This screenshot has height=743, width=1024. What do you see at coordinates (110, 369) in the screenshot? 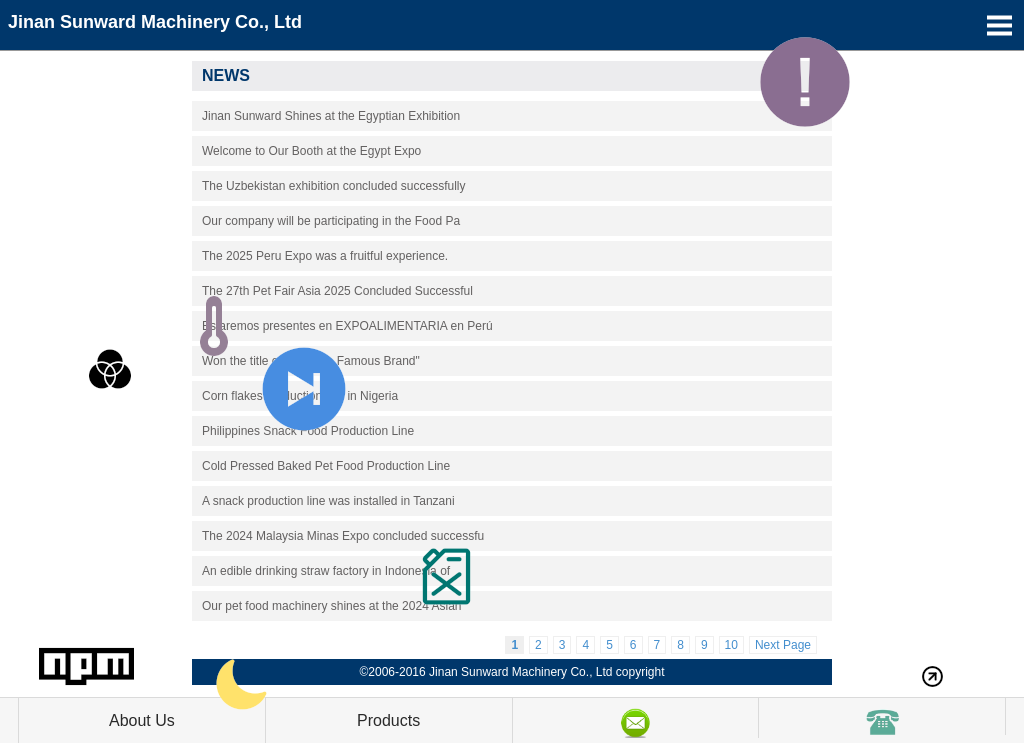
I see `adjust color filter settings` at bounding box center [110, 369].